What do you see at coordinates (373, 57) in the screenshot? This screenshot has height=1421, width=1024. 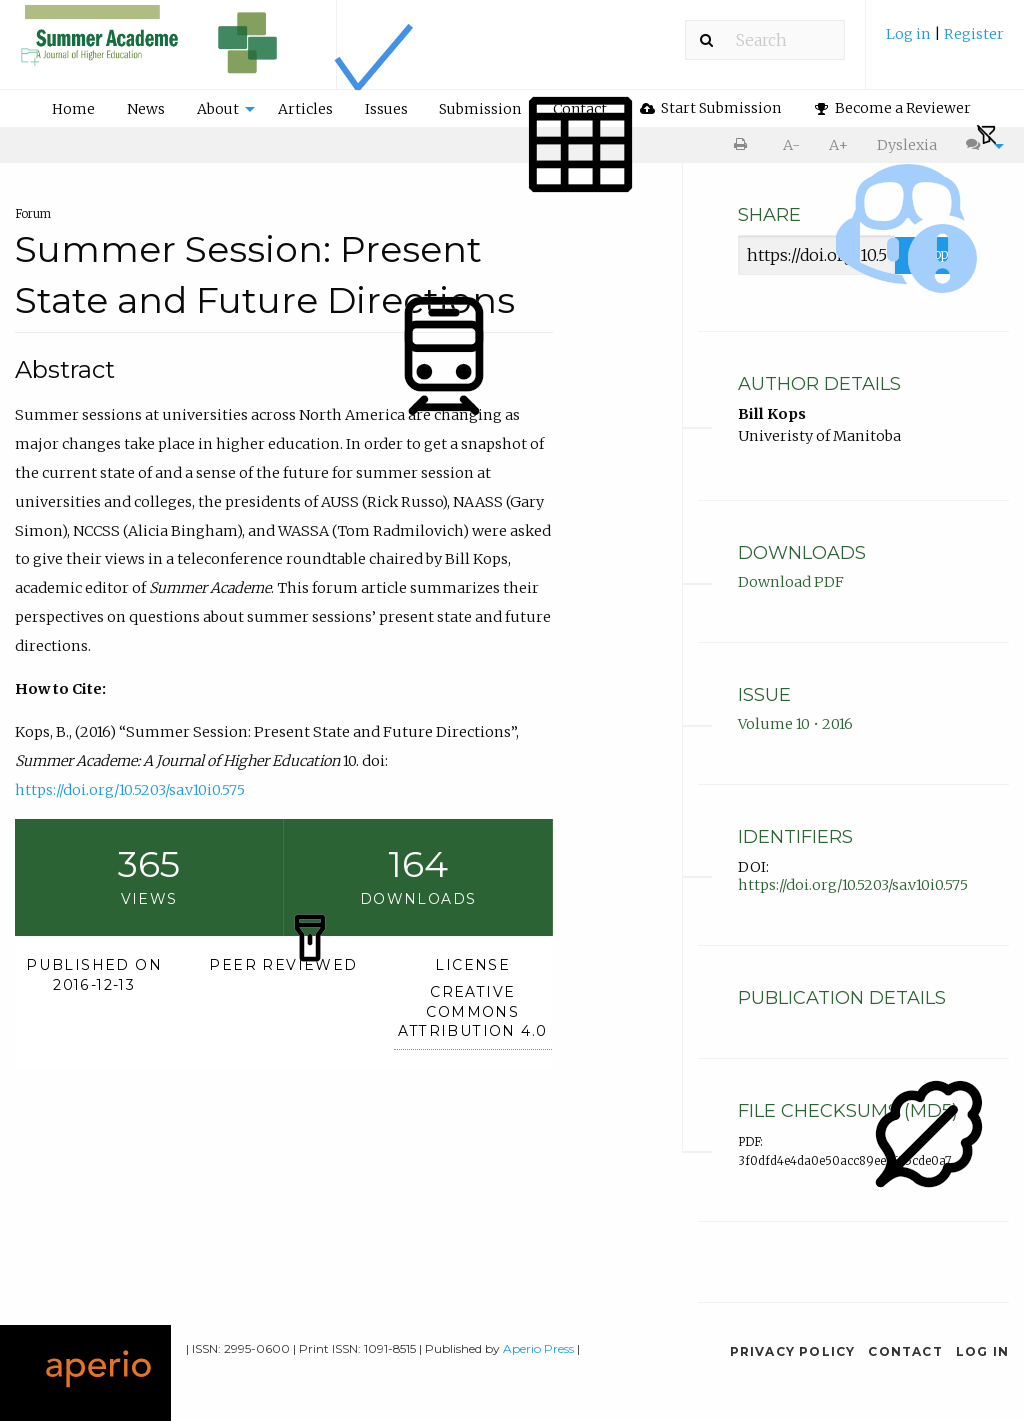 I see `confirm or submit an action` at bounding box center [373, 57].